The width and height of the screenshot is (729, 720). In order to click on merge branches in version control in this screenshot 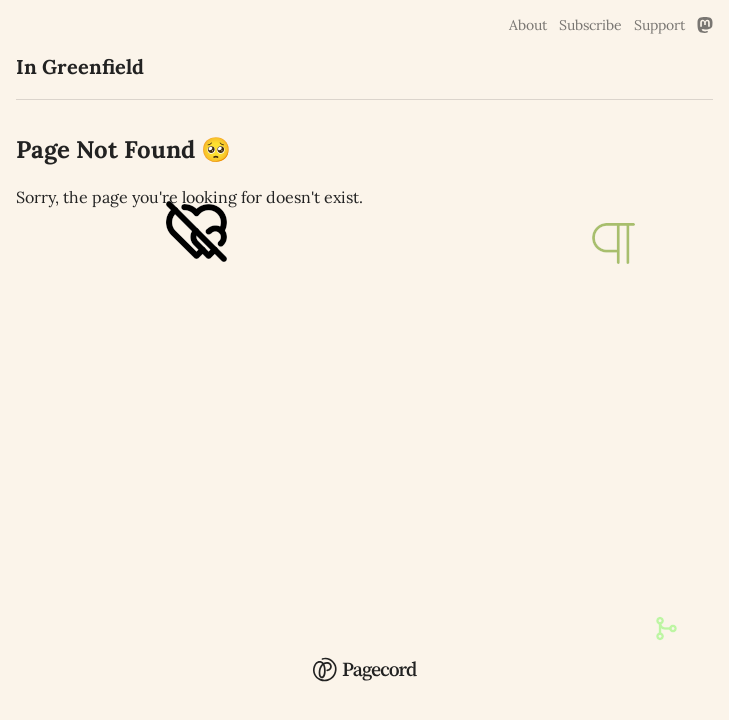, I will do `click(666, 628)`.